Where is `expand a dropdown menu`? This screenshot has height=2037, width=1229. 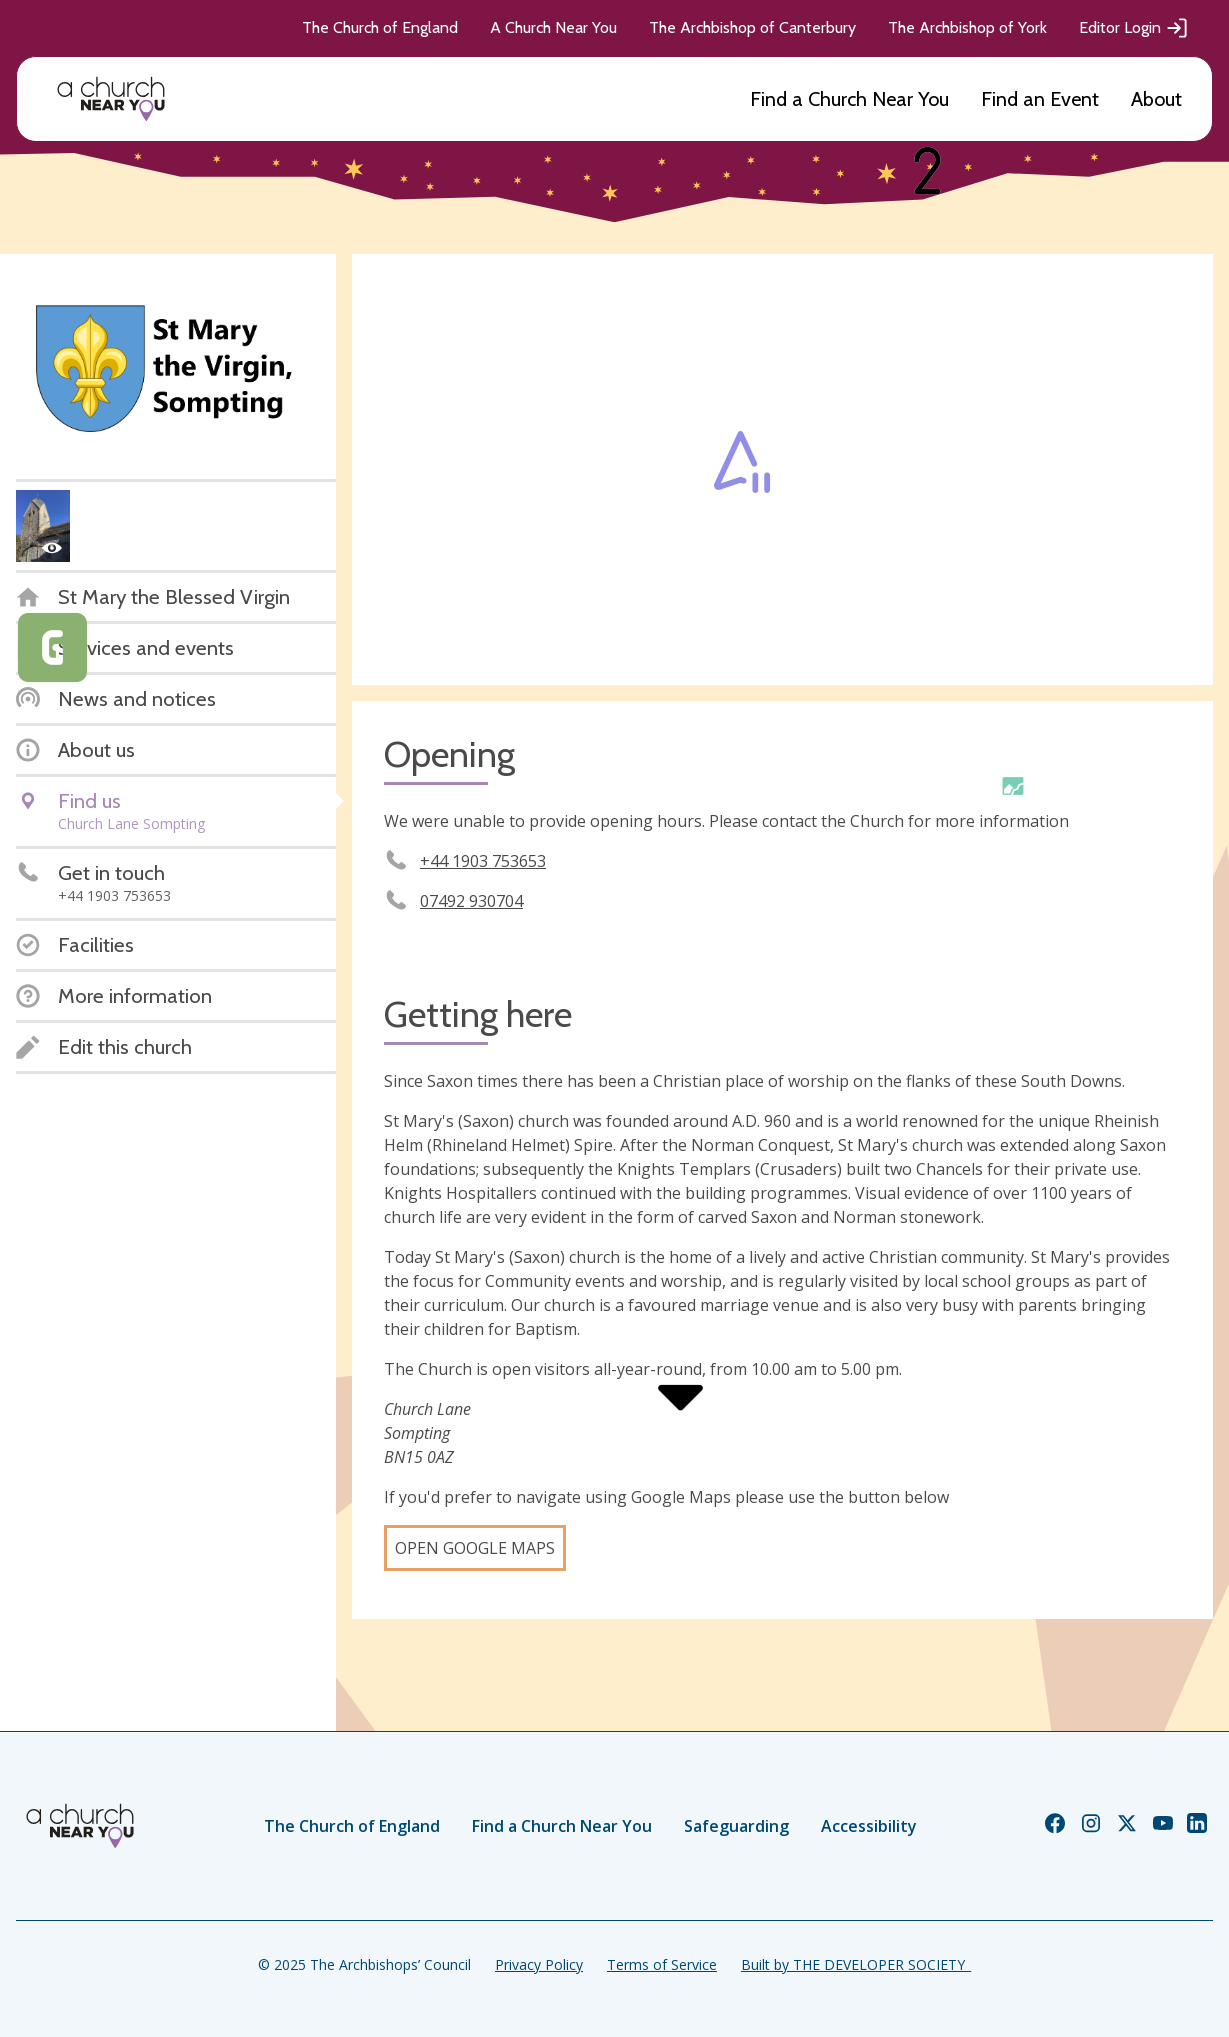 expand a dropdown menu is located at coordinates (680, 1394).